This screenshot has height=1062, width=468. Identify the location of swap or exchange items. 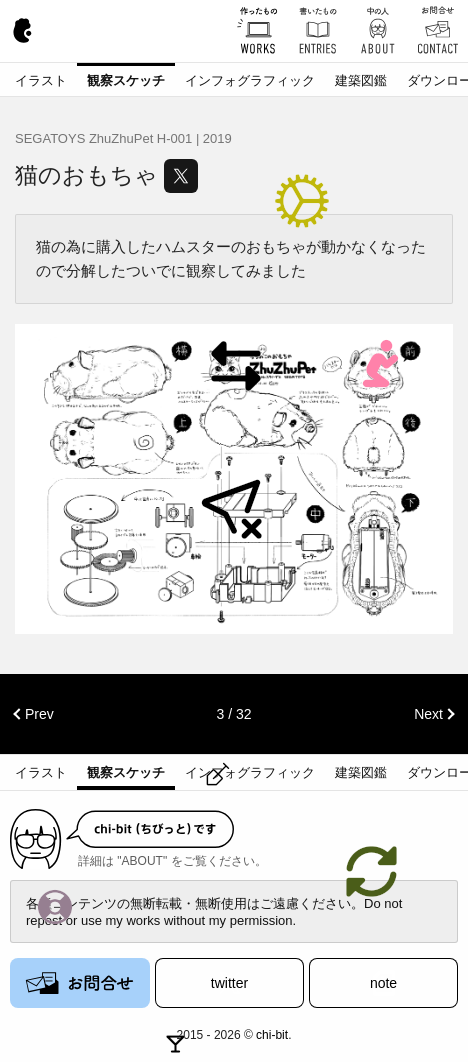
(236, 366).